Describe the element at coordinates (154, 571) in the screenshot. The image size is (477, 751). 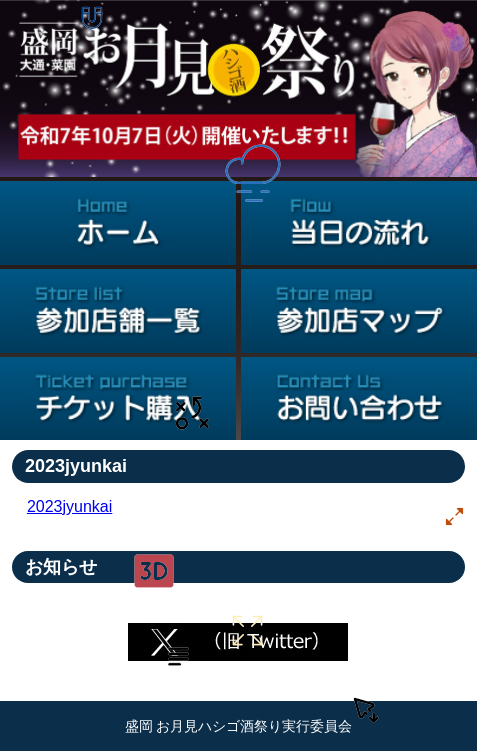
I see `switch to 3D view mode` at that location.